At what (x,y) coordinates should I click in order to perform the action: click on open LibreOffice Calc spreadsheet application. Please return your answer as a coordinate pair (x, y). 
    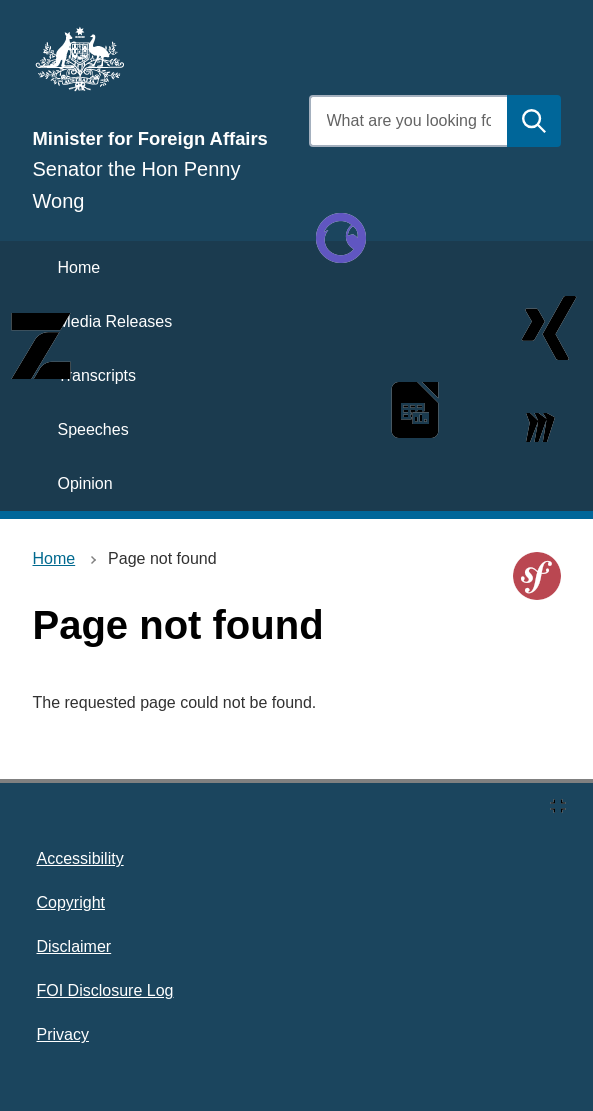
    Looking at the image, I should click on (415, 410).